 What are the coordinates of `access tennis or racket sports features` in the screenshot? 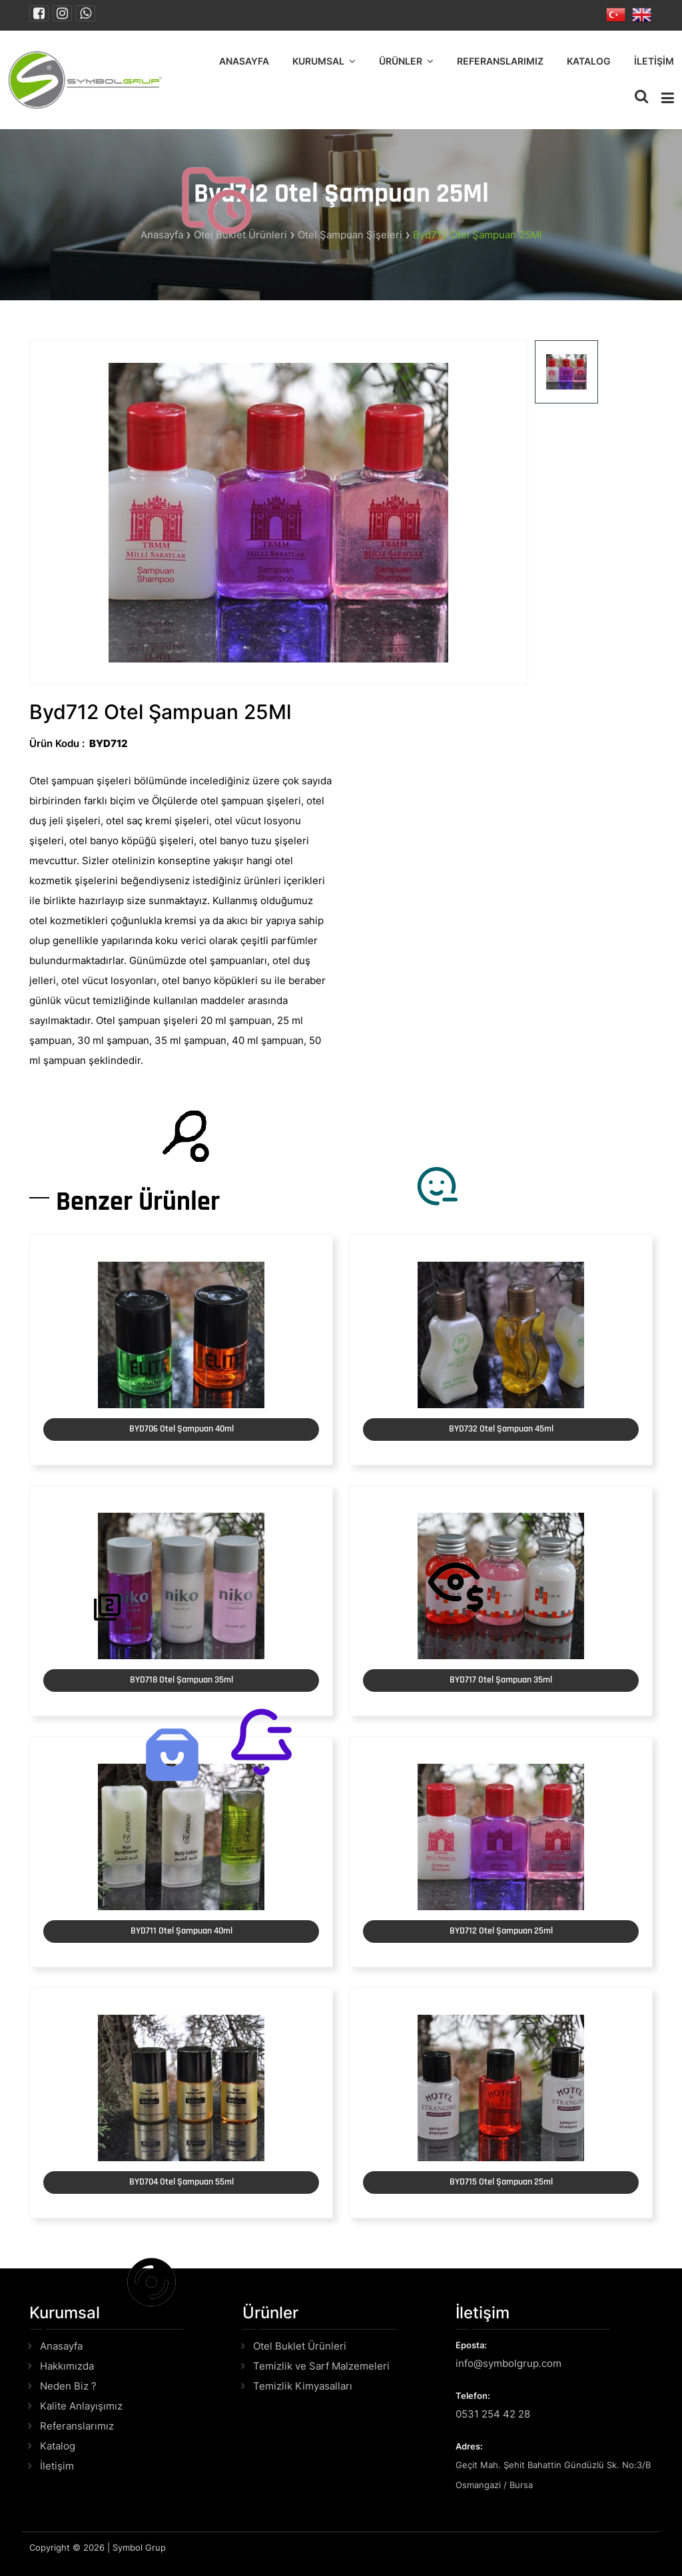 It's located at (185, 1136).